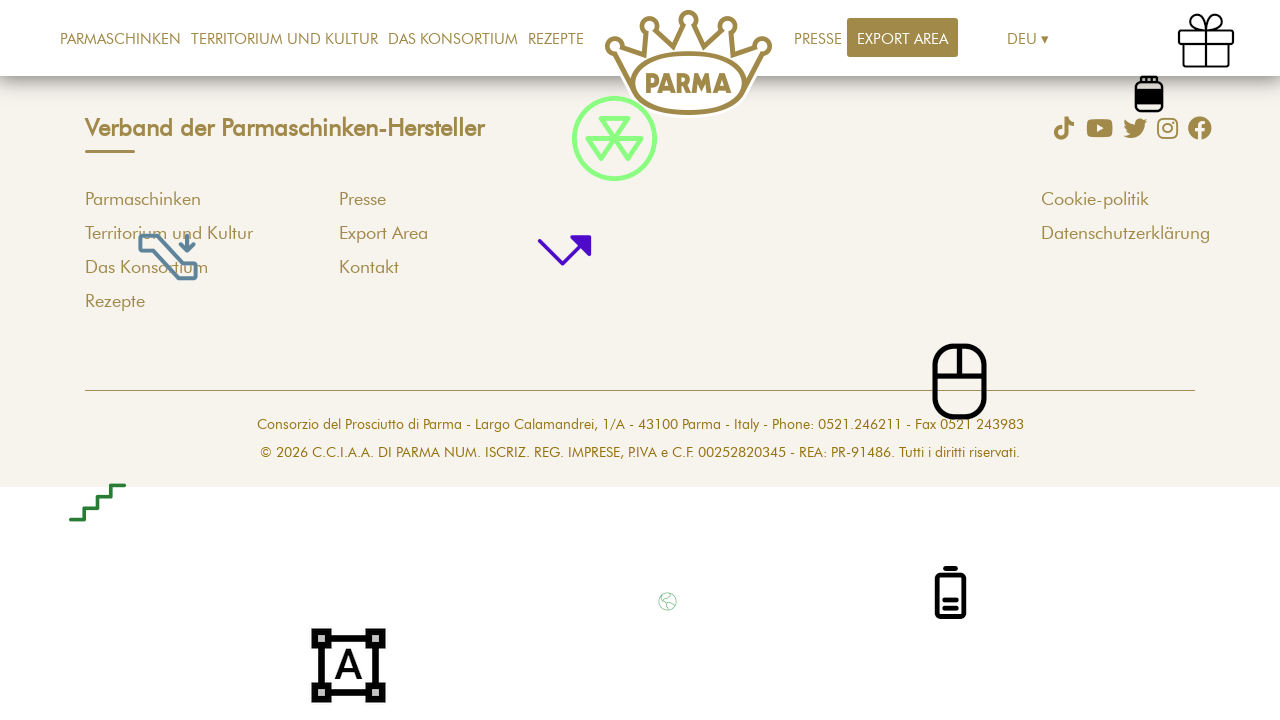 The height and width of the screenshot is (720, 1280). What do you see at coordinates (950, 592) in the screenshot?
I see `indicates medium battery level` at bounding box center [950, 592].